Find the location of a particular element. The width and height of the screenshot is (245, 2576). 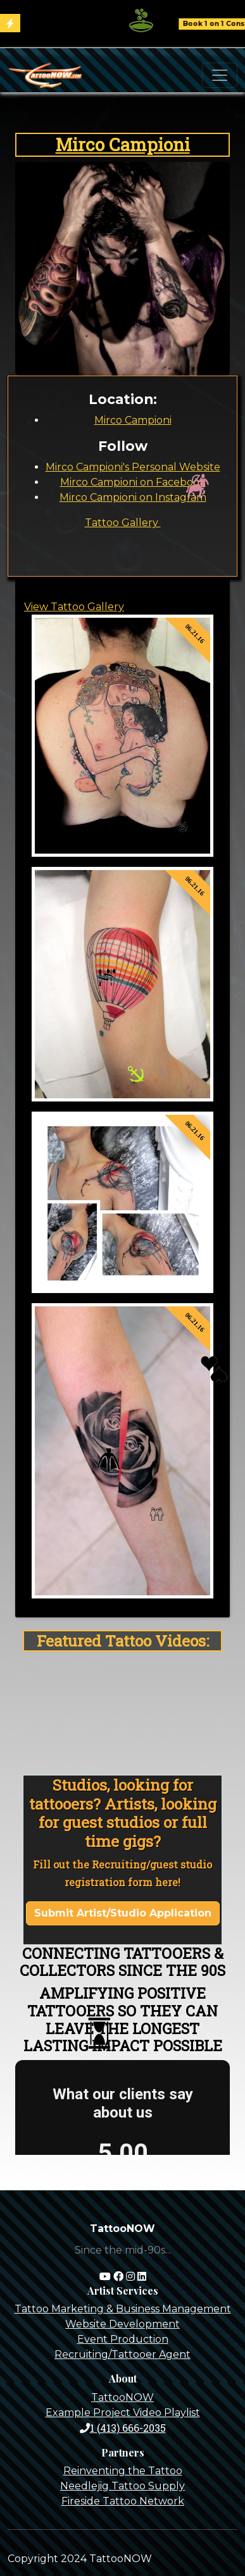

indicates mind-link or telepathic communication feature is located at coordinates (156, 1514).